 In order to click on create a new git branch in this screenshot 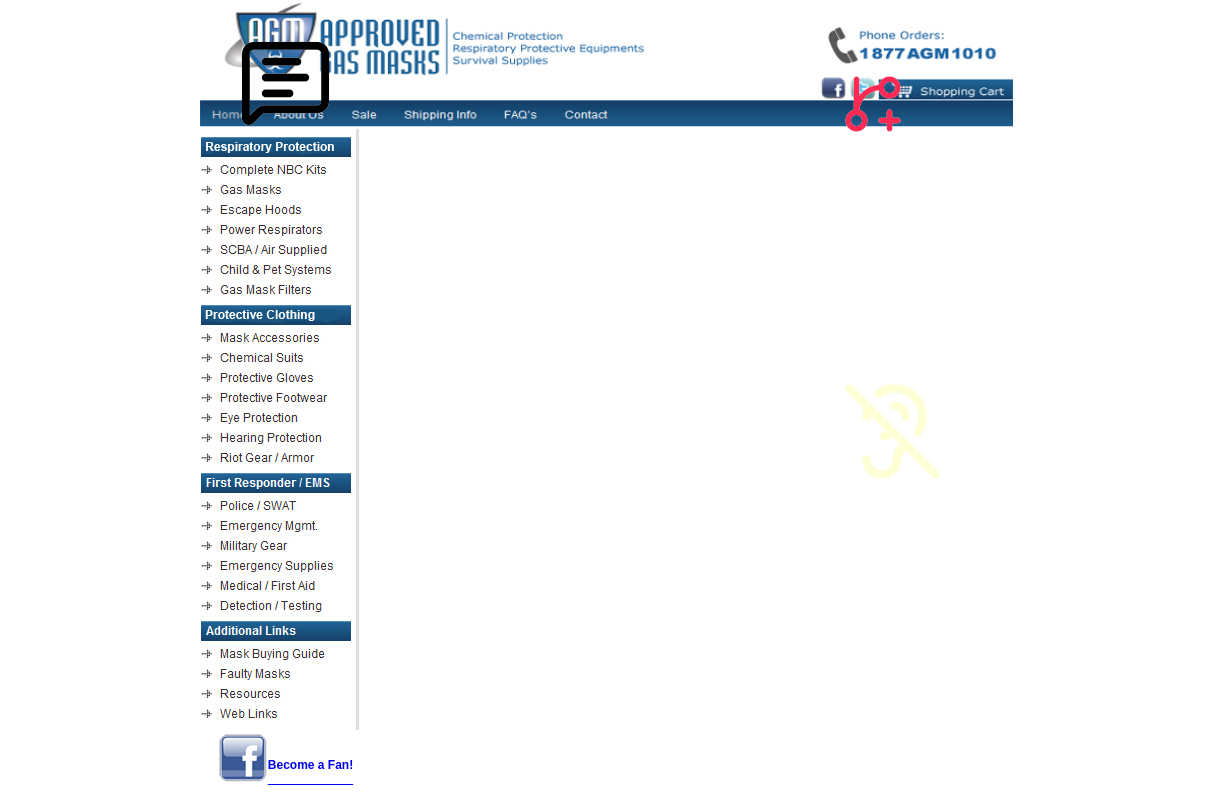, I will do `click(873, 104)`.